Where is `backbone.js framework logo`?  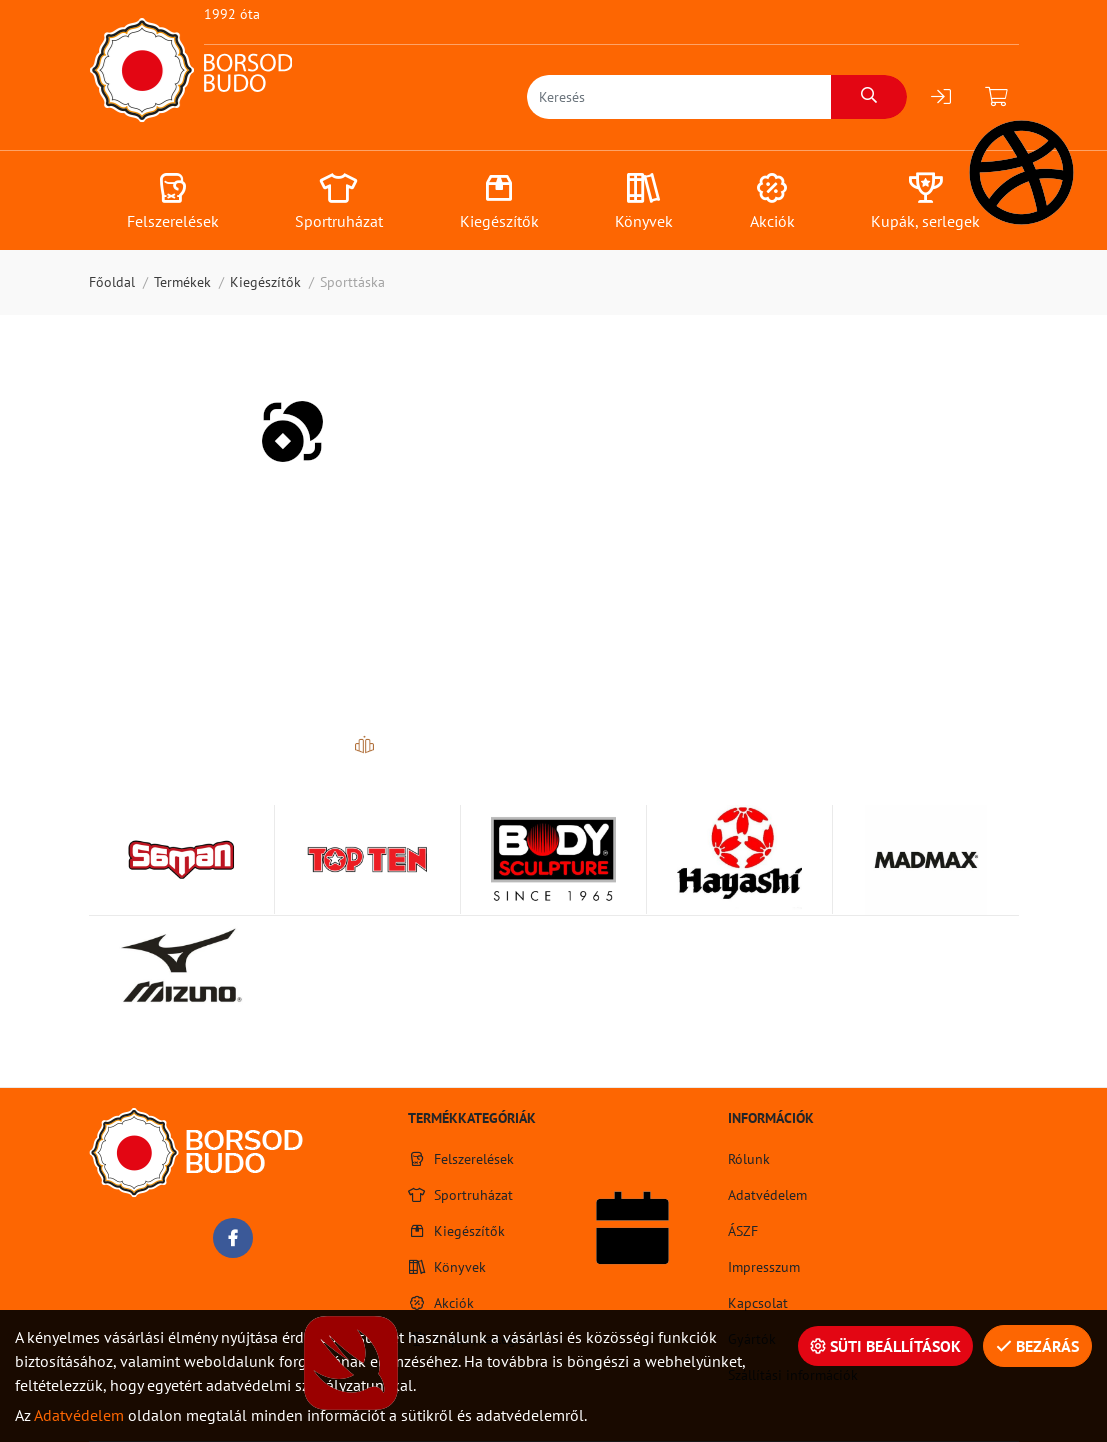
backbone.js framework logo is located at coordinates (364, 744).